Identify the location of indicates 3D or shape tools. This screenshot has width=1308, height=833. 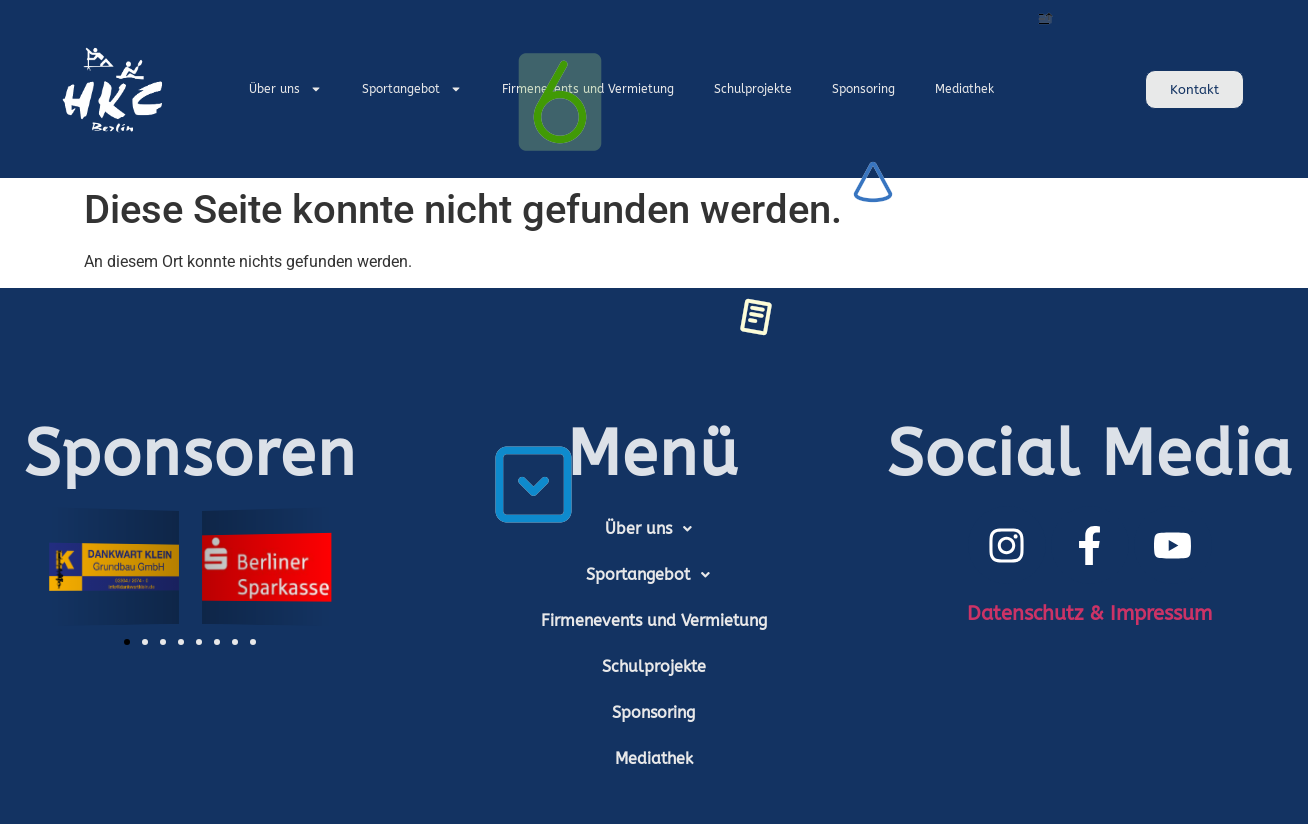
(873, 183).